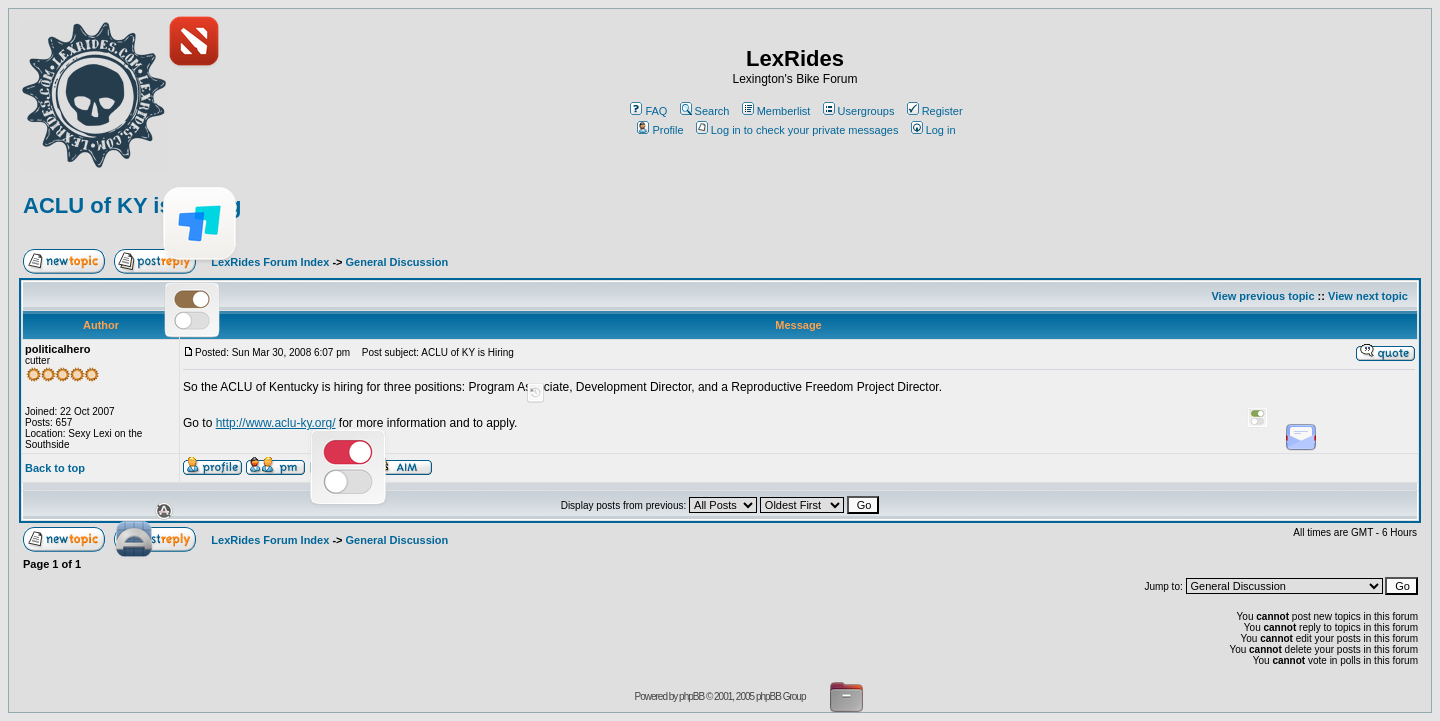 The height and width of the screenshot is (721, 1440). I want to click on launch Dota 2, so click(194, 41).